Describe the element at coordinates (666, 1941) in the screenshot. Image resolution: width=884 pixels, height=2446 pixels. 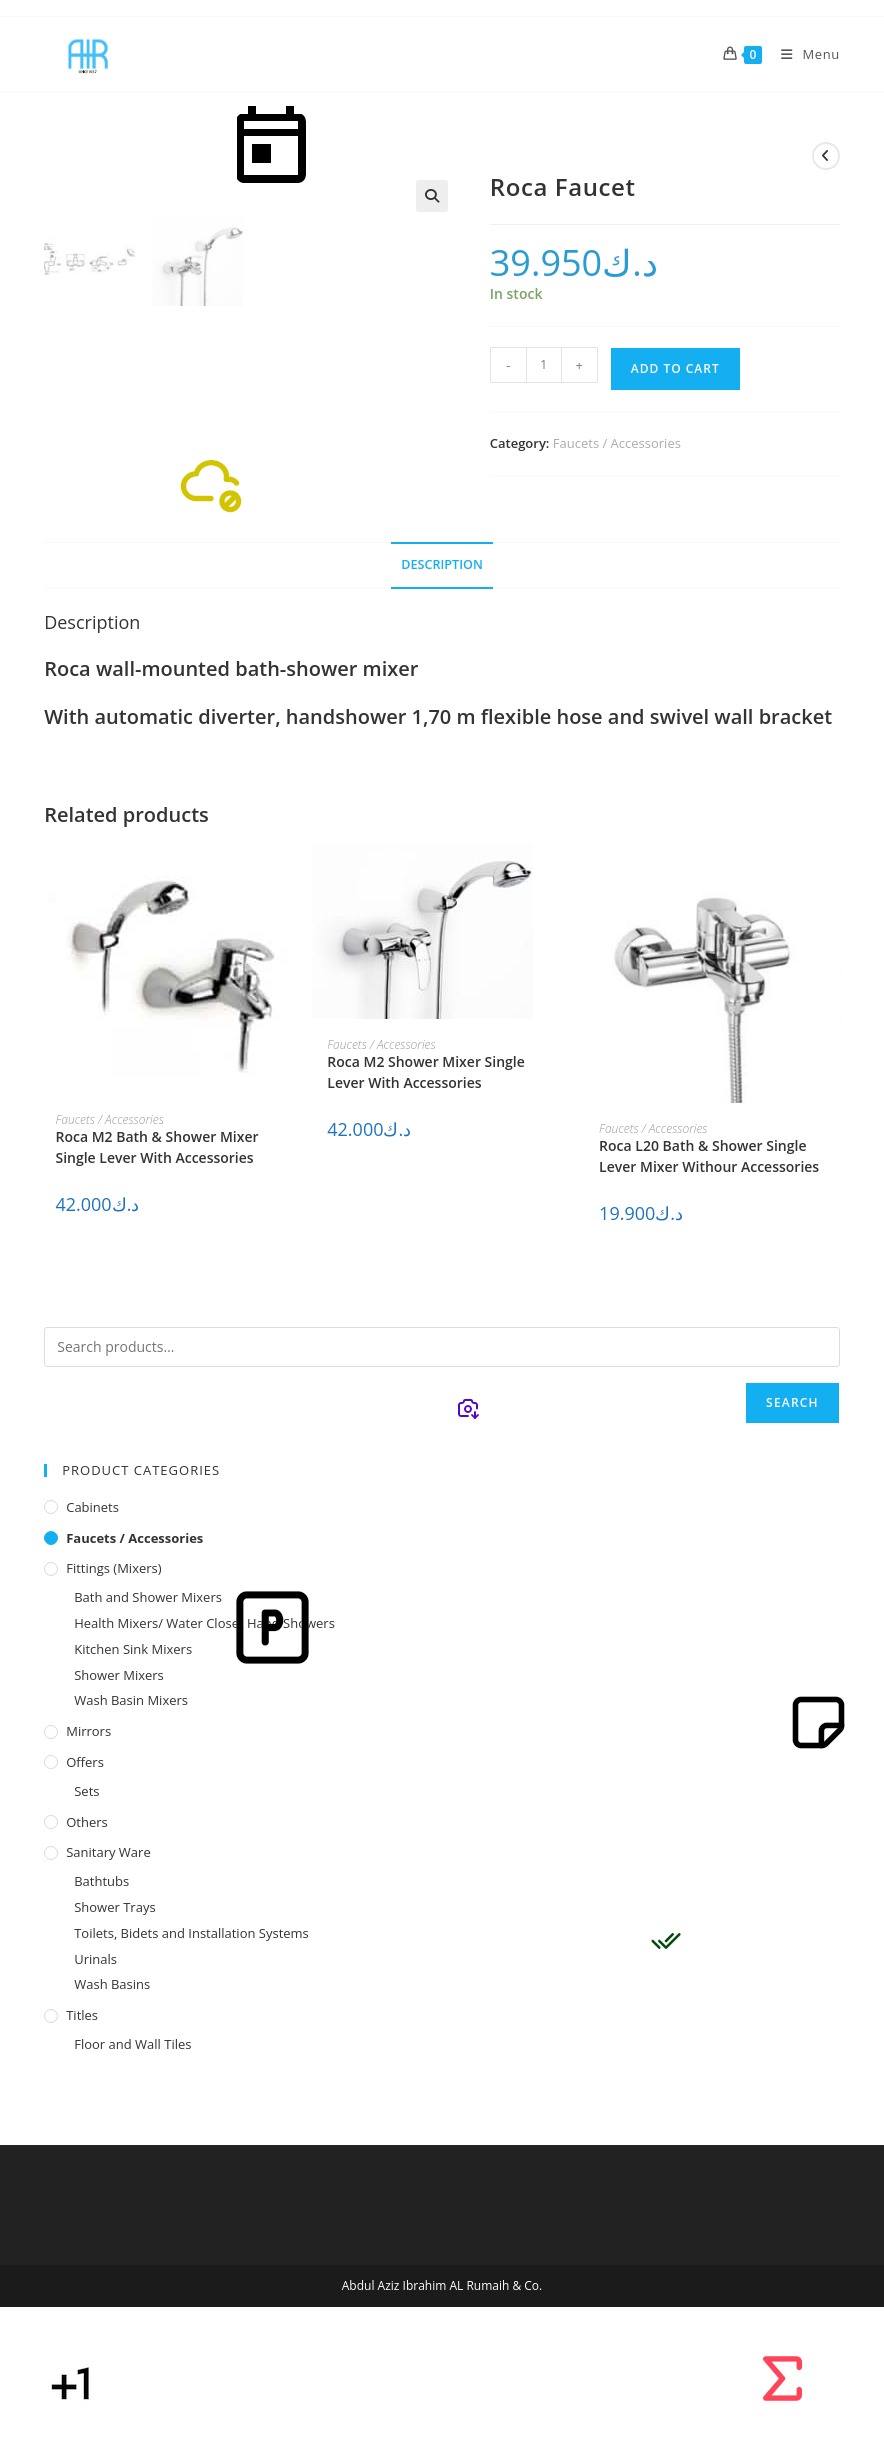
I see `indicates all items have been completed or verified` at that location.